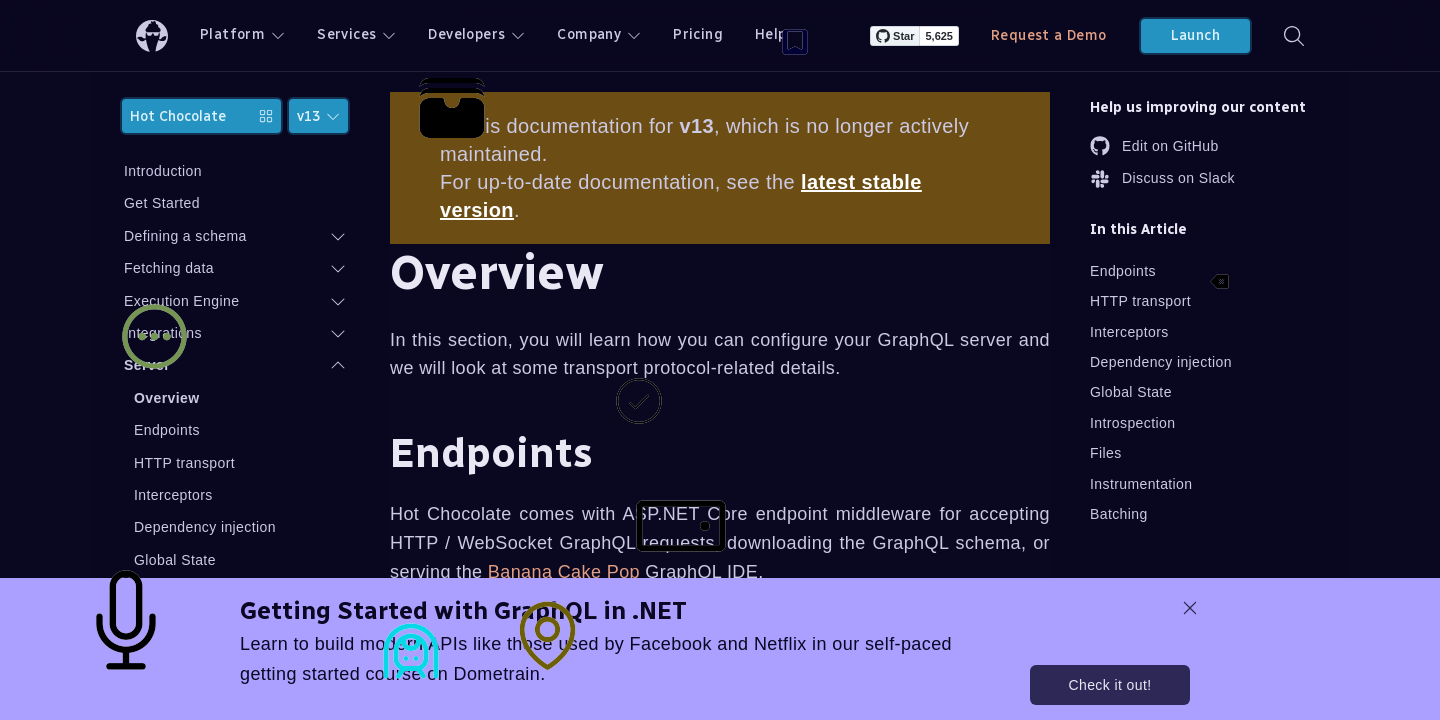 This screenshot has height=720, width=1440. I want to click on confirms a completed action or task, so click(639, 401).